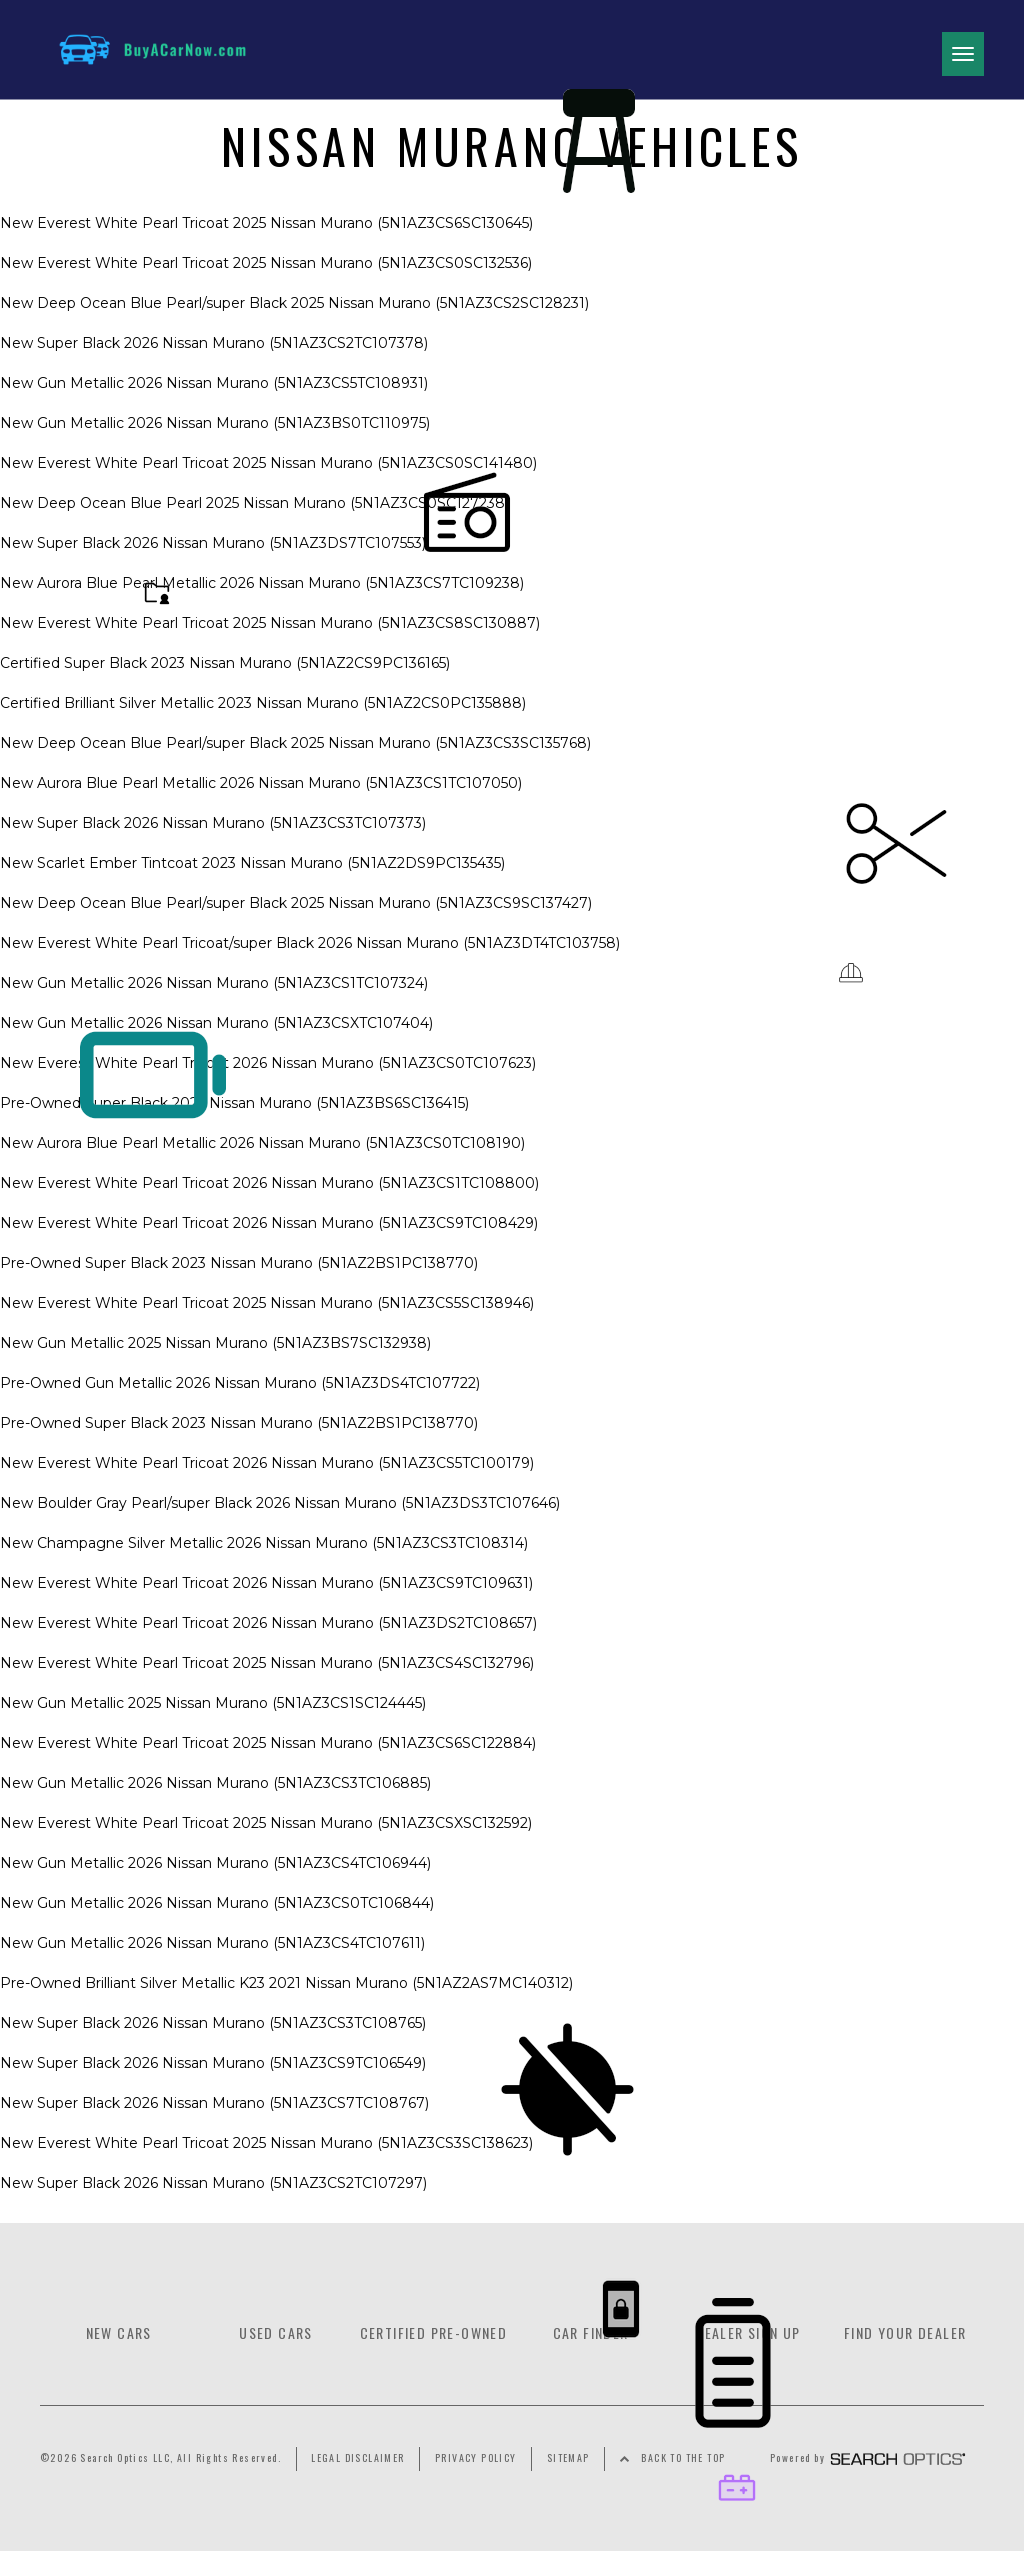  I want to click on indicates high battery level, so click(733, 2365).